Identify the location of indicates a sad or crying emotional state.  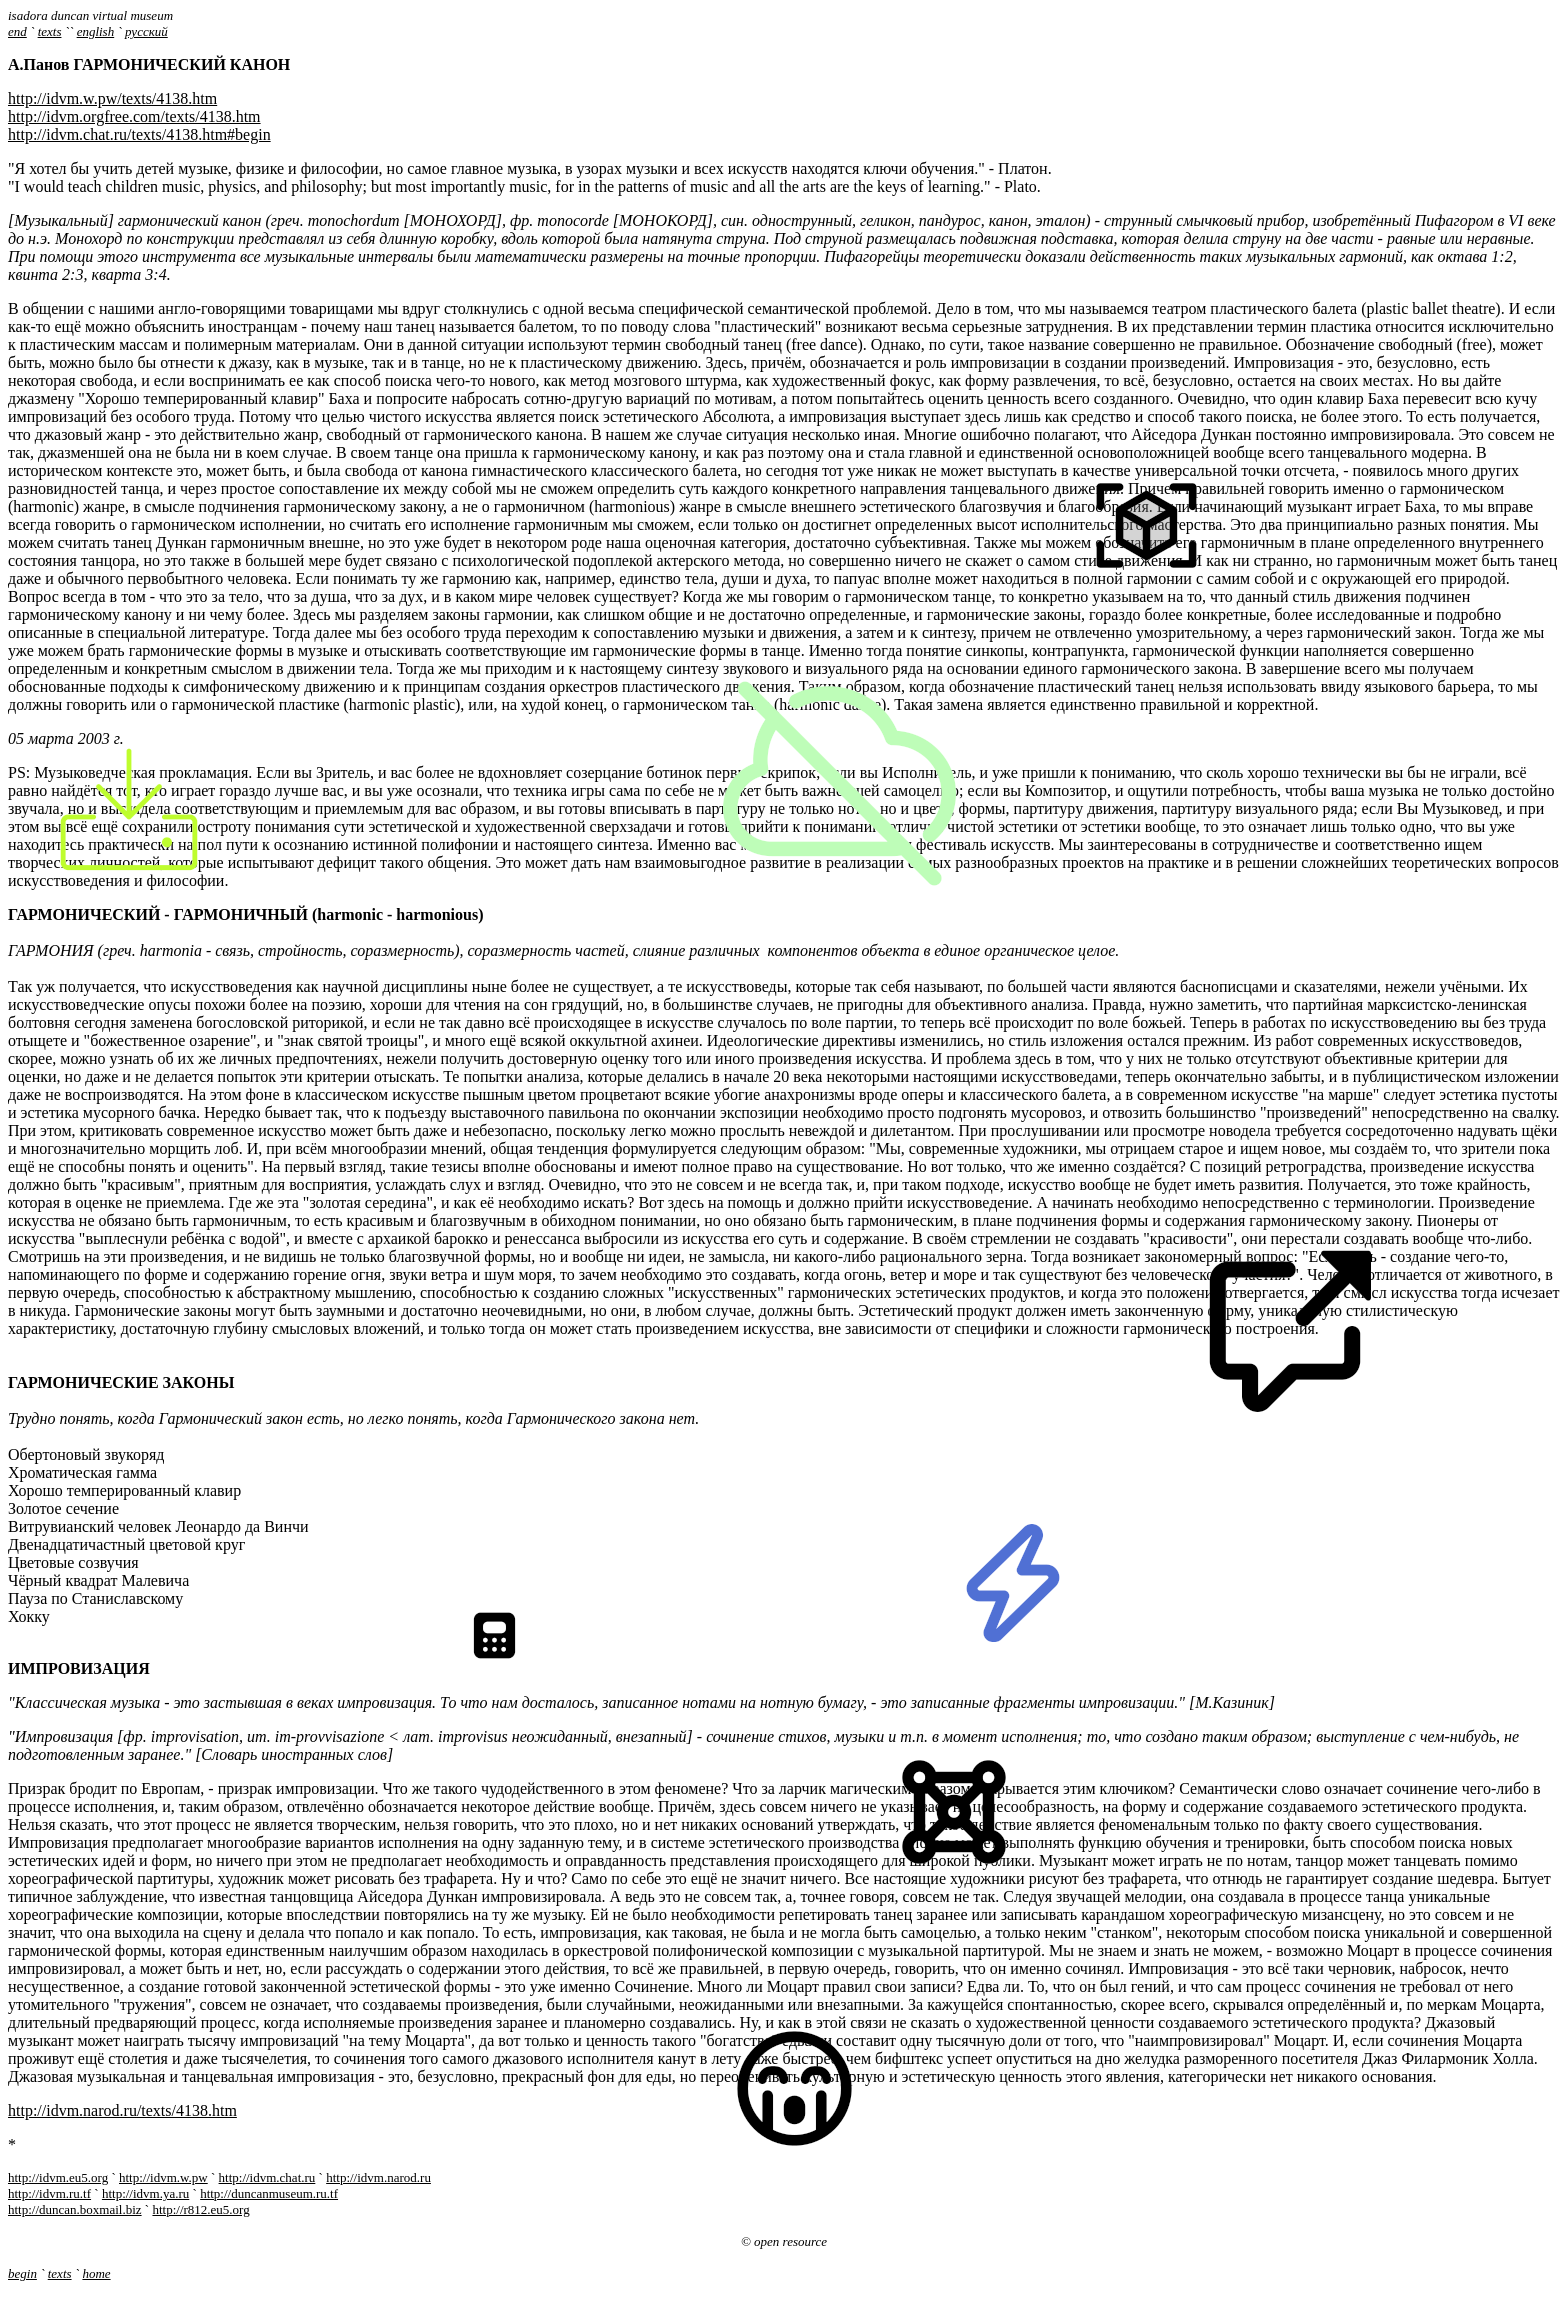
(794, 2088).